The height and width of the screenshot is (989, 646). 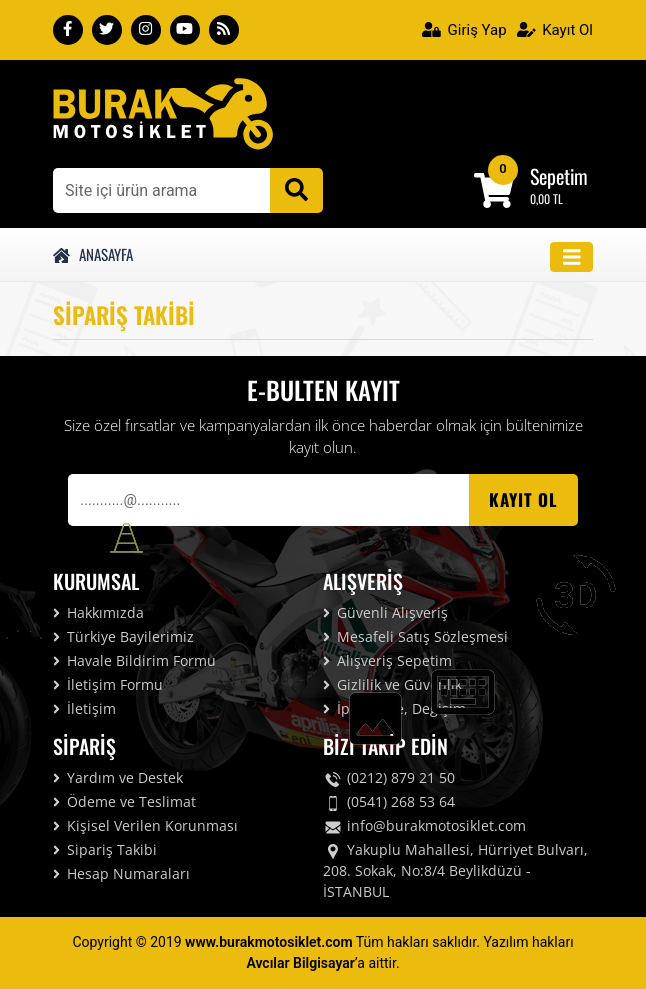 What do you see at coordinates (24, 648) in the screenshot?
I see `access work-related files or apps` at bounding box center [24, 648].